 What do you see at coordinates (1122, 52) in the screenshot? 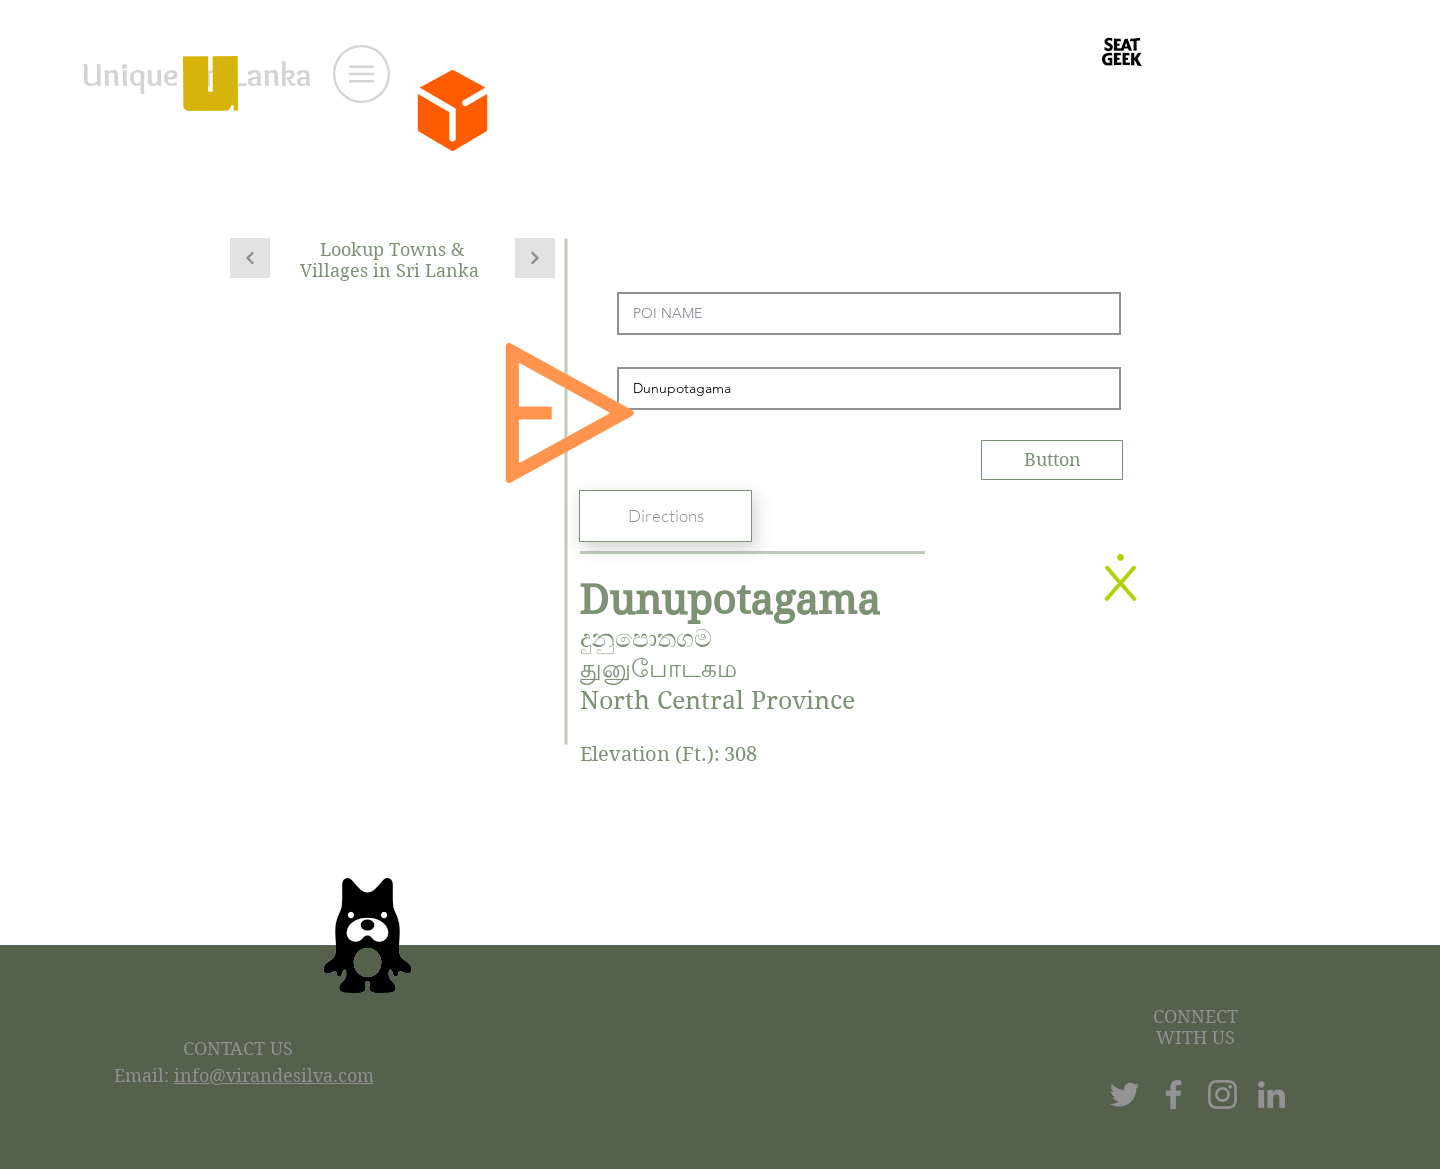
I see `open the SeatGeek app` at bounding box center [1122, 52].